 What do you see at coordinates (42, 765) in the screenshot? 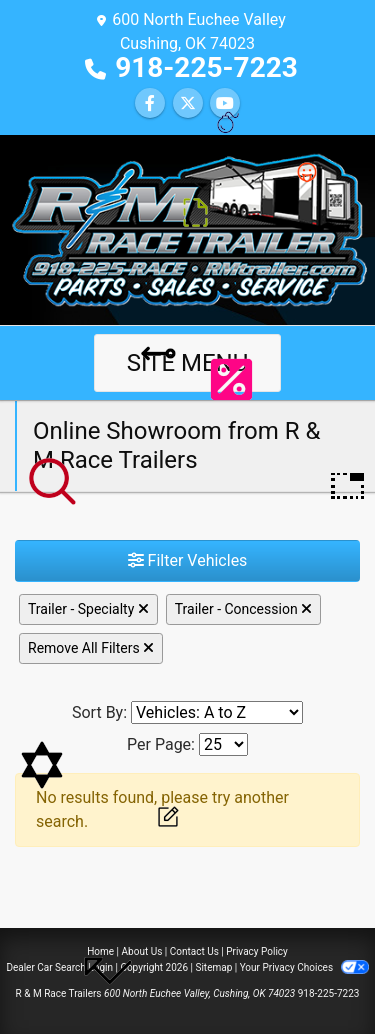
I see `indicates jewish or hebrew content` at bounding box center [42, 765].